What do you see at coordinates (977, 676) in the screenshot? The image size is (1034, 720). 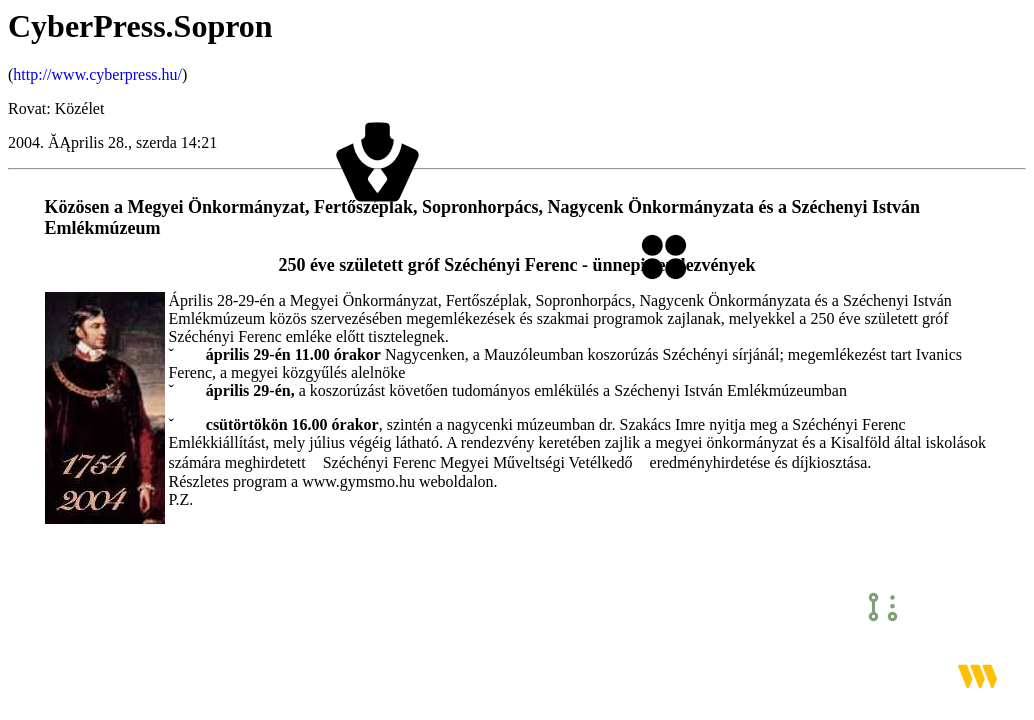 I see `thirdweb platform logo` at bounding box center [977, 676].